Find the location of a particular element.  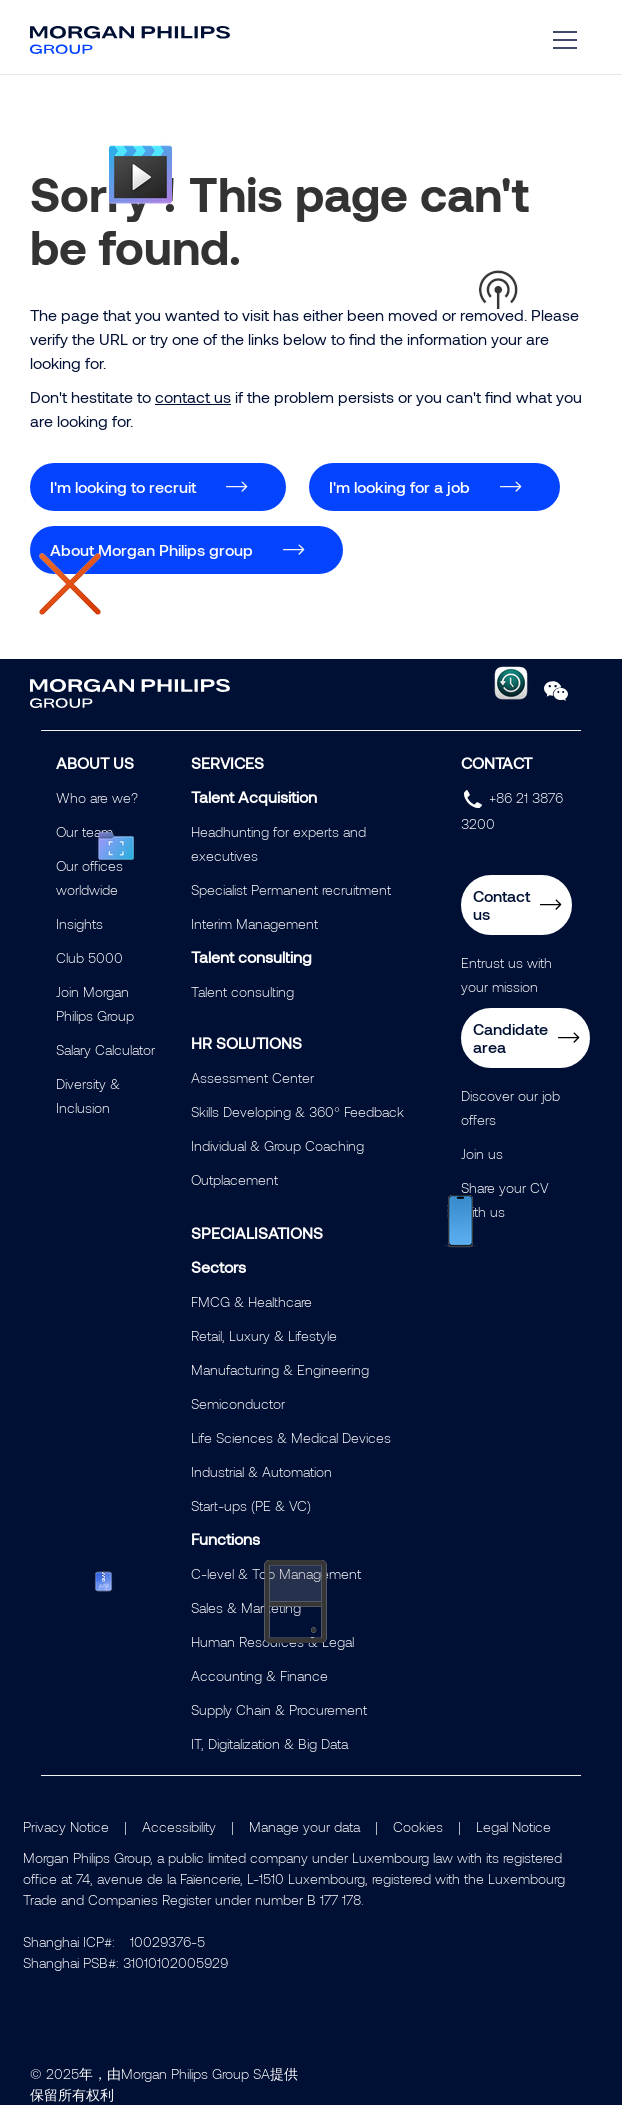

delete or remove an item is located at coordinates (70, 584).